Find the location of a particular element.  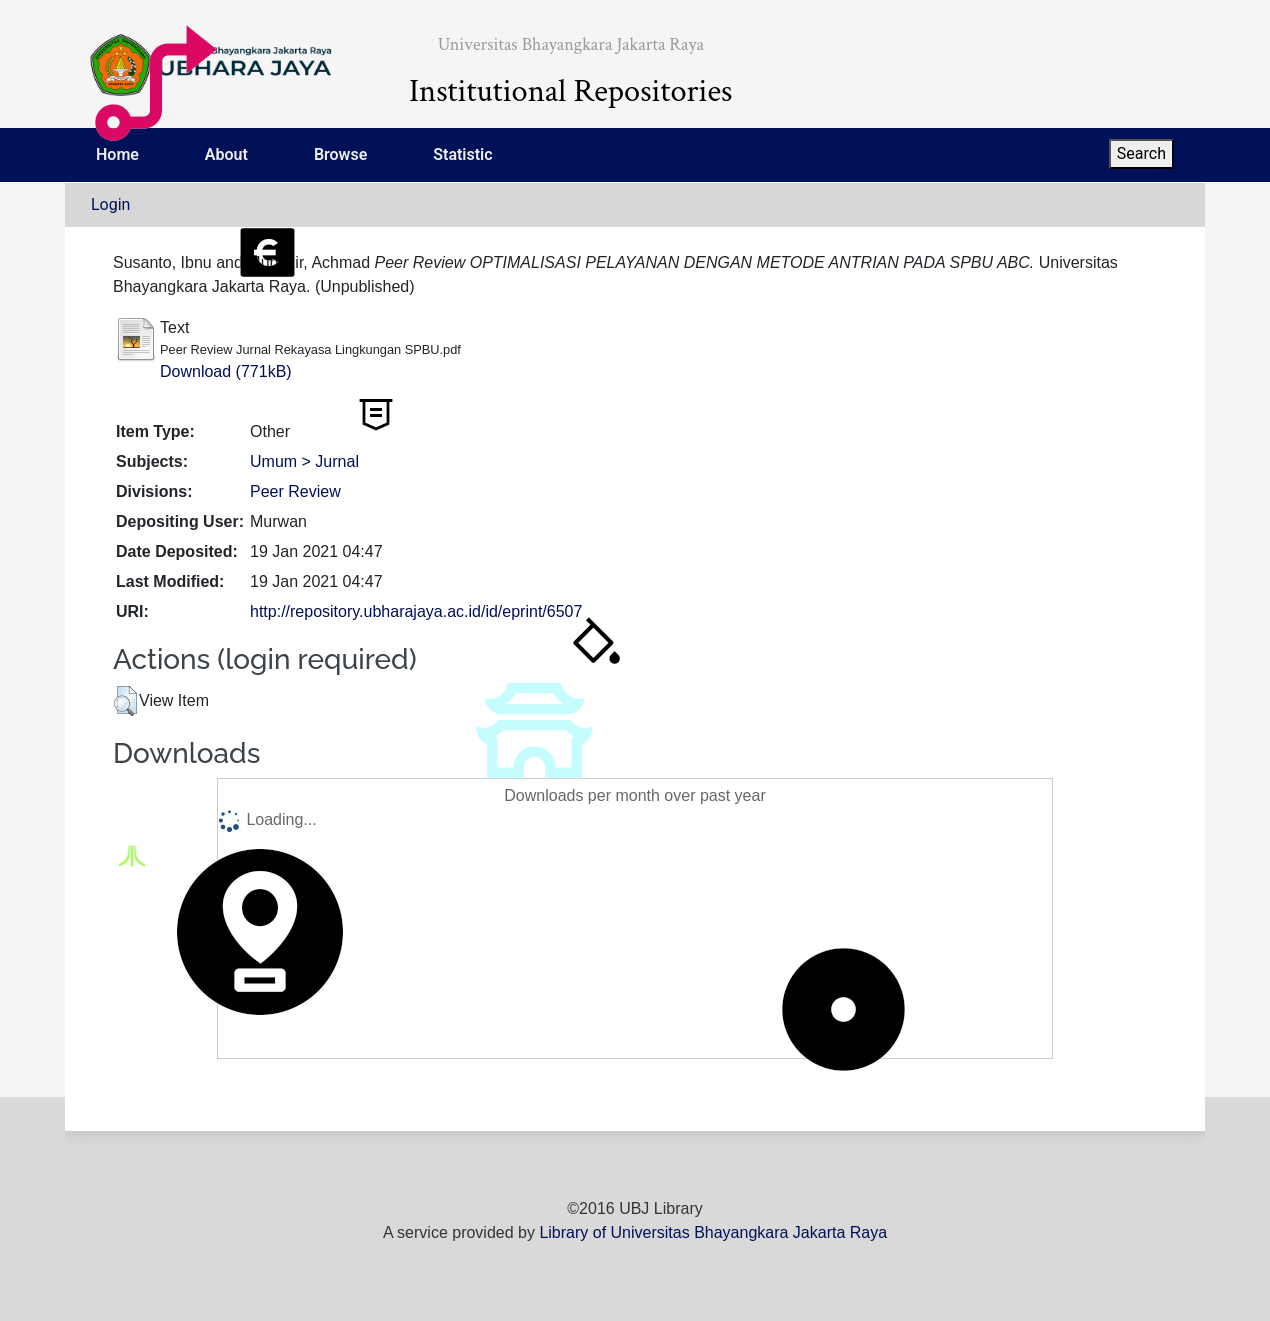

Atari brand logo is located at coordinates (132, 856).